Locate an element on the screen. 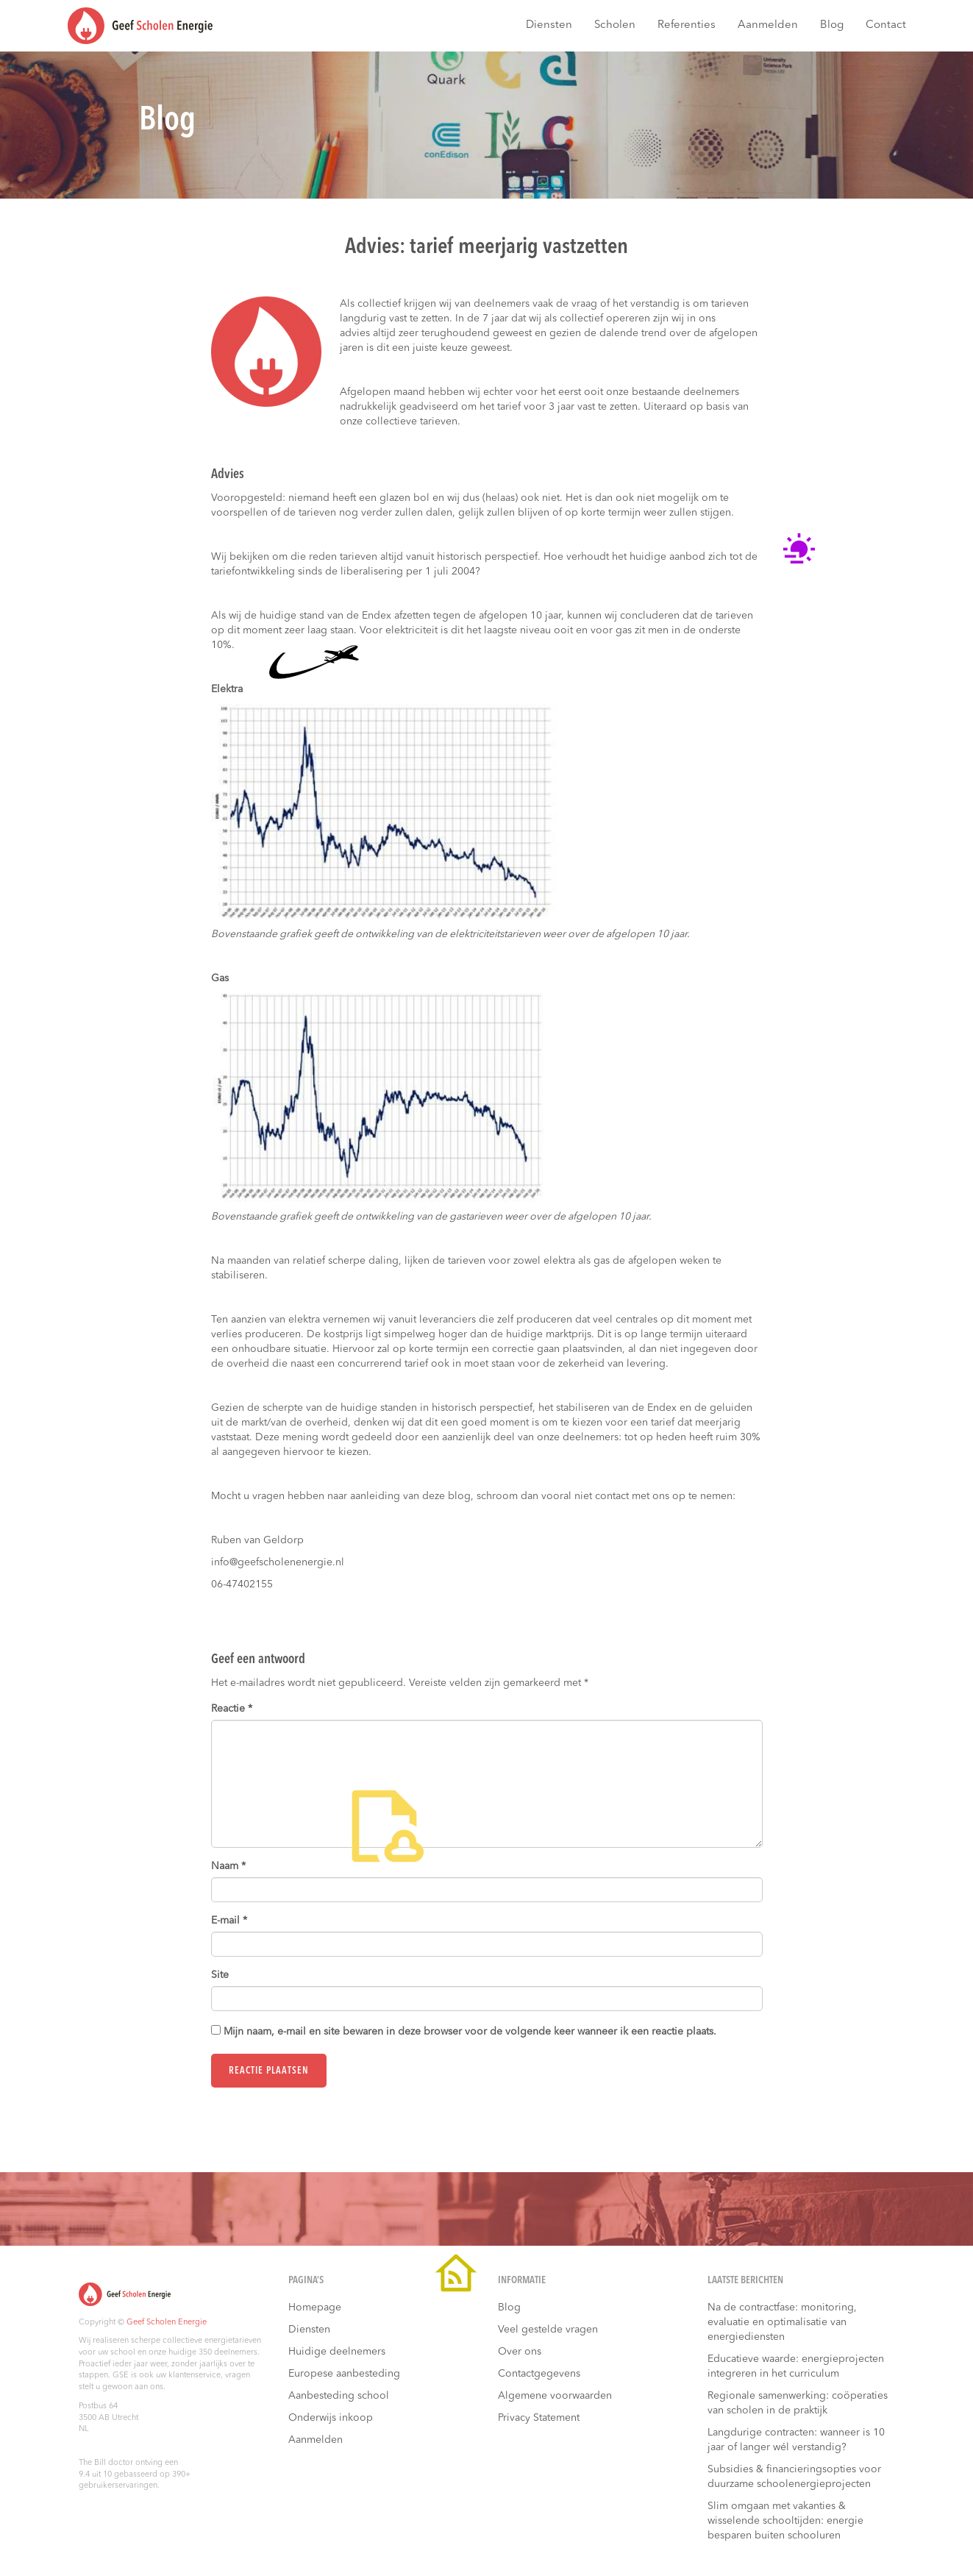 The height and width of the screenshot is (2576, 973). visit the Norwegian Air website is located at coordinates (314, 662).